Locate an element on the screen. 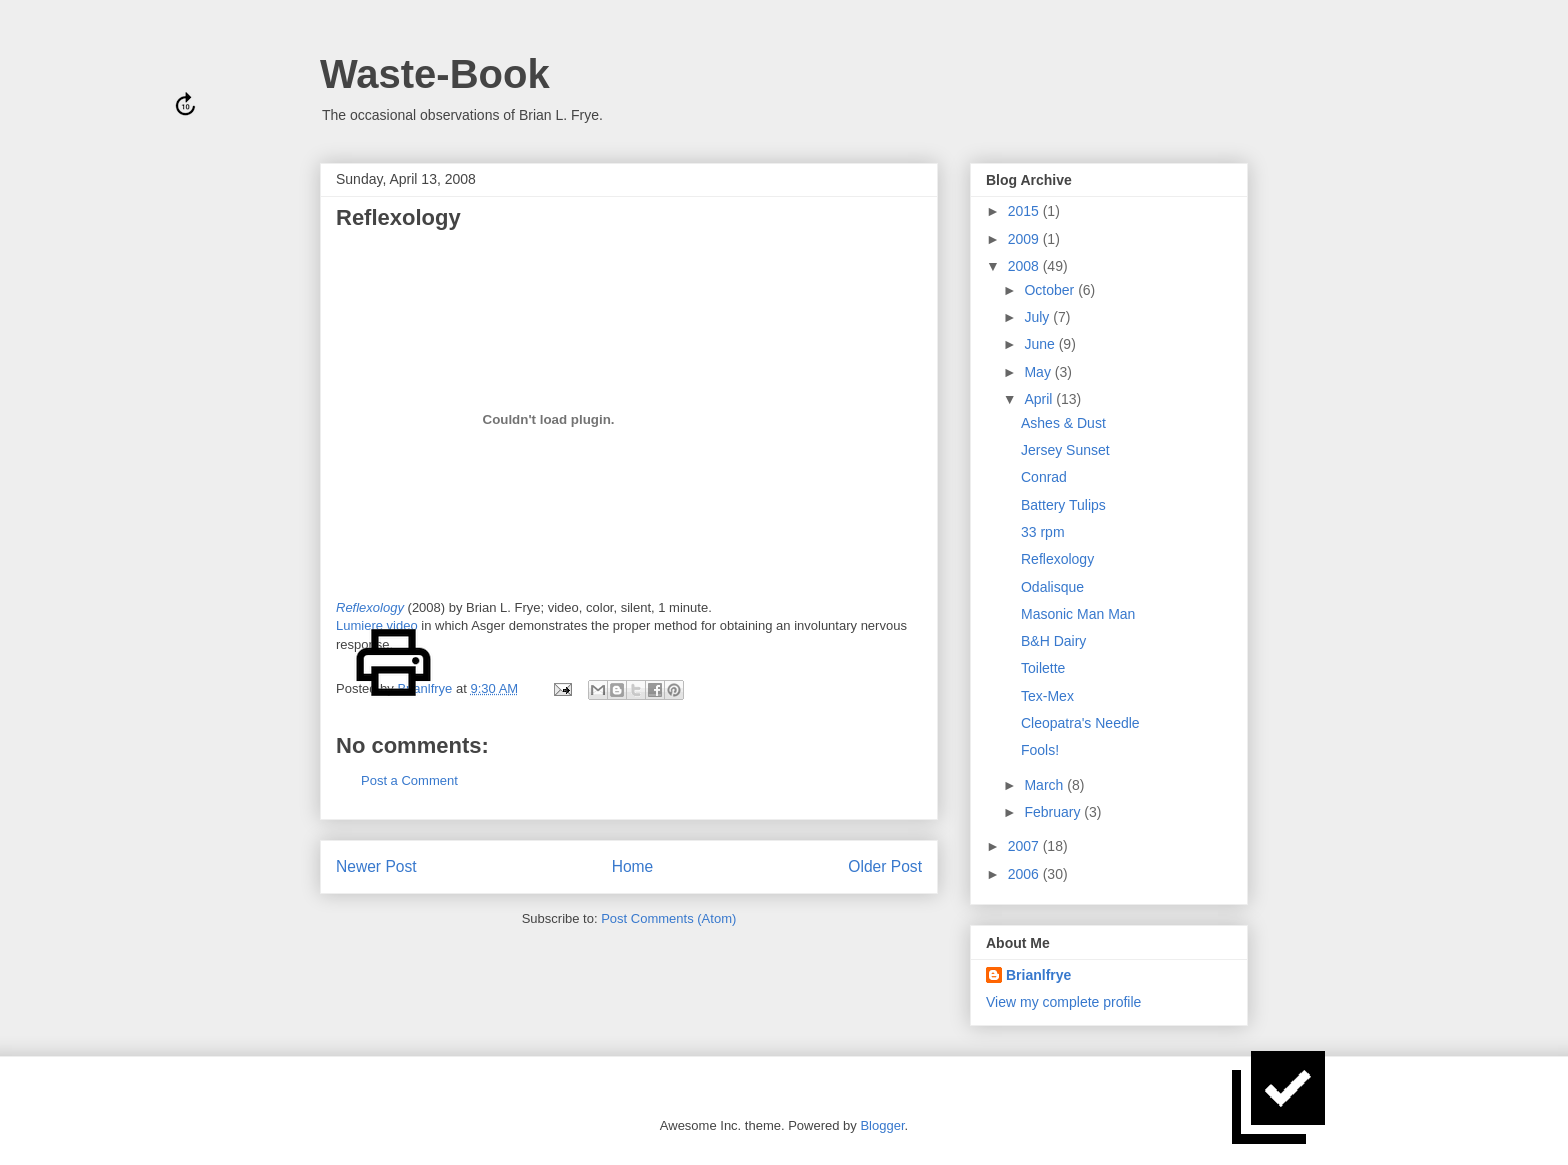  skip forward 10 seconds in media playback is located at coordinates (185, 104).